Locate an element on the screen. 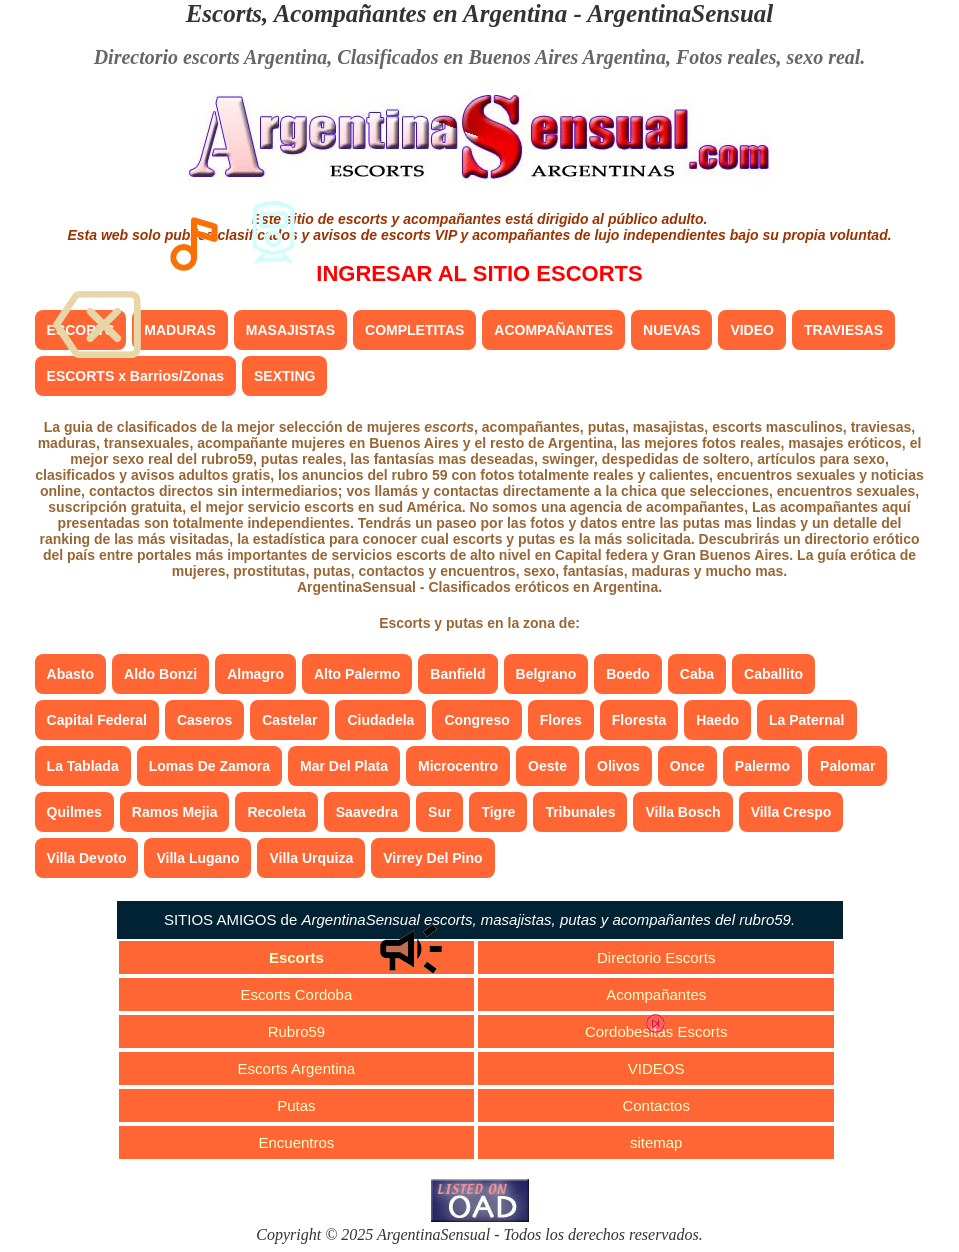 Image resolution: width=959 pixels, height=1252 pixels. skip to the next track or media item is located at coordinates (655, 1023).